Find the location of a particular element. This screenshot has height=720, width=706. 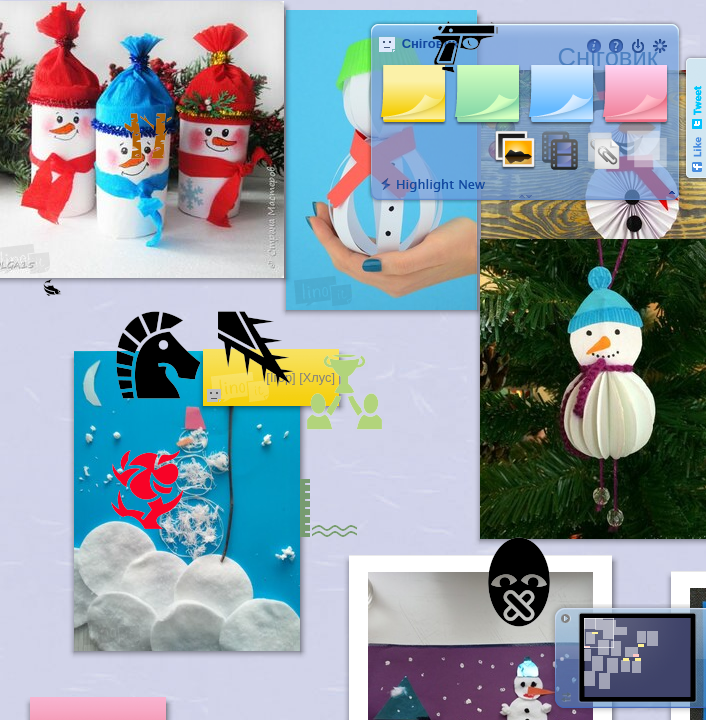

select spiked tail attack for creature is located at coordinates (255, 349).